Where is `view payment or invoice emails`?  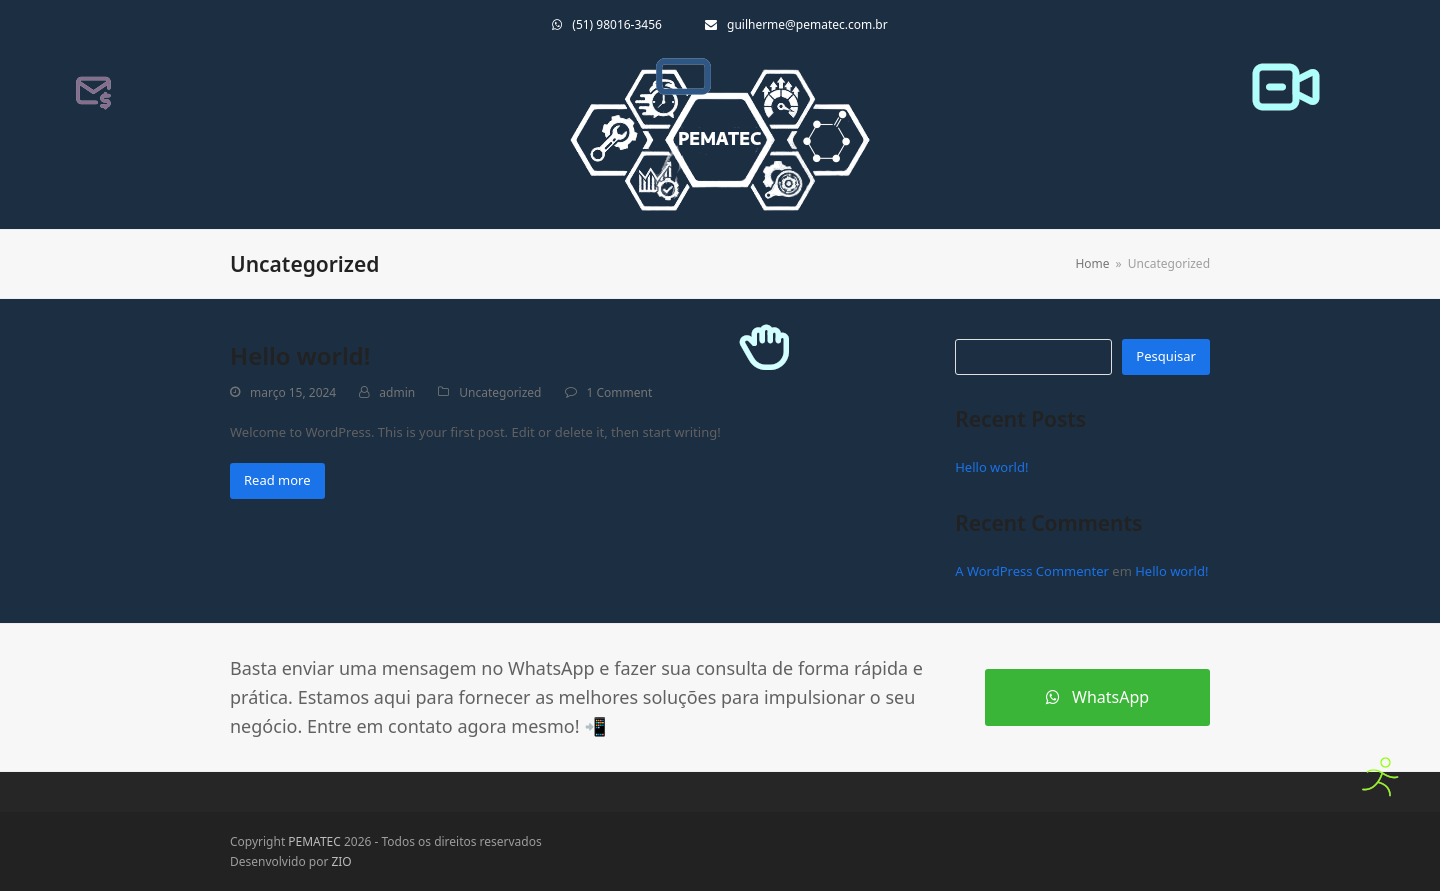 view payment or invoice emails is located at coordinates (93, 90).